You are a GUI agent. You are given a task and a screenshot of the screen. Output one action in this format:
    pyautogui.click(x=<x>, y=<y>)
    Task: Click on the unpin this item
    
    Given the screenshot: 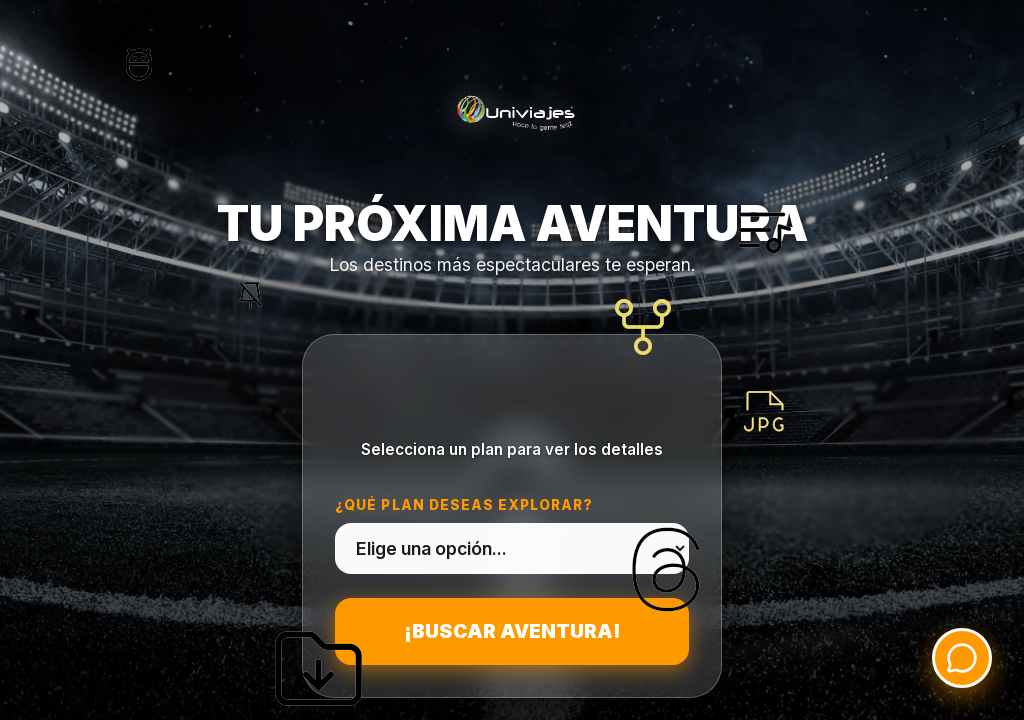 What is the action you would take?
    pyautogui.click(x=250, y=294)
    